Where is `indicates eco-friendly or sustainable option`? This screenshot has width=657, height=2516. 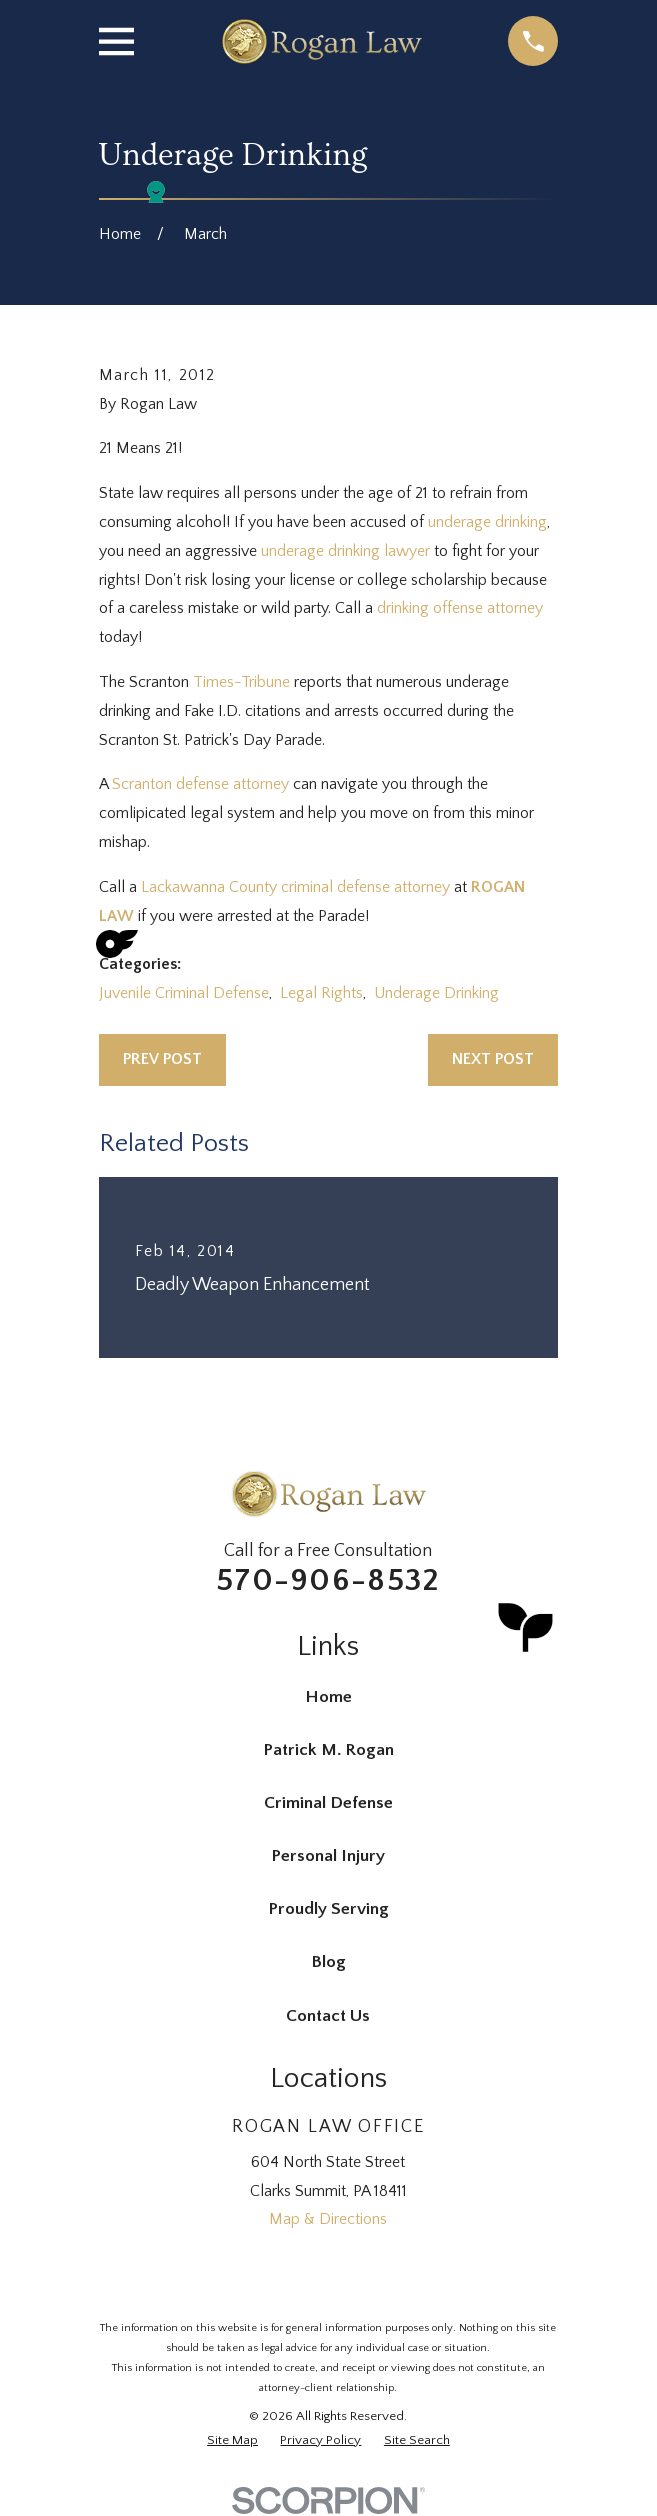 indicates eco-friendly or sustainable option is located at coordinates (525, 1627).